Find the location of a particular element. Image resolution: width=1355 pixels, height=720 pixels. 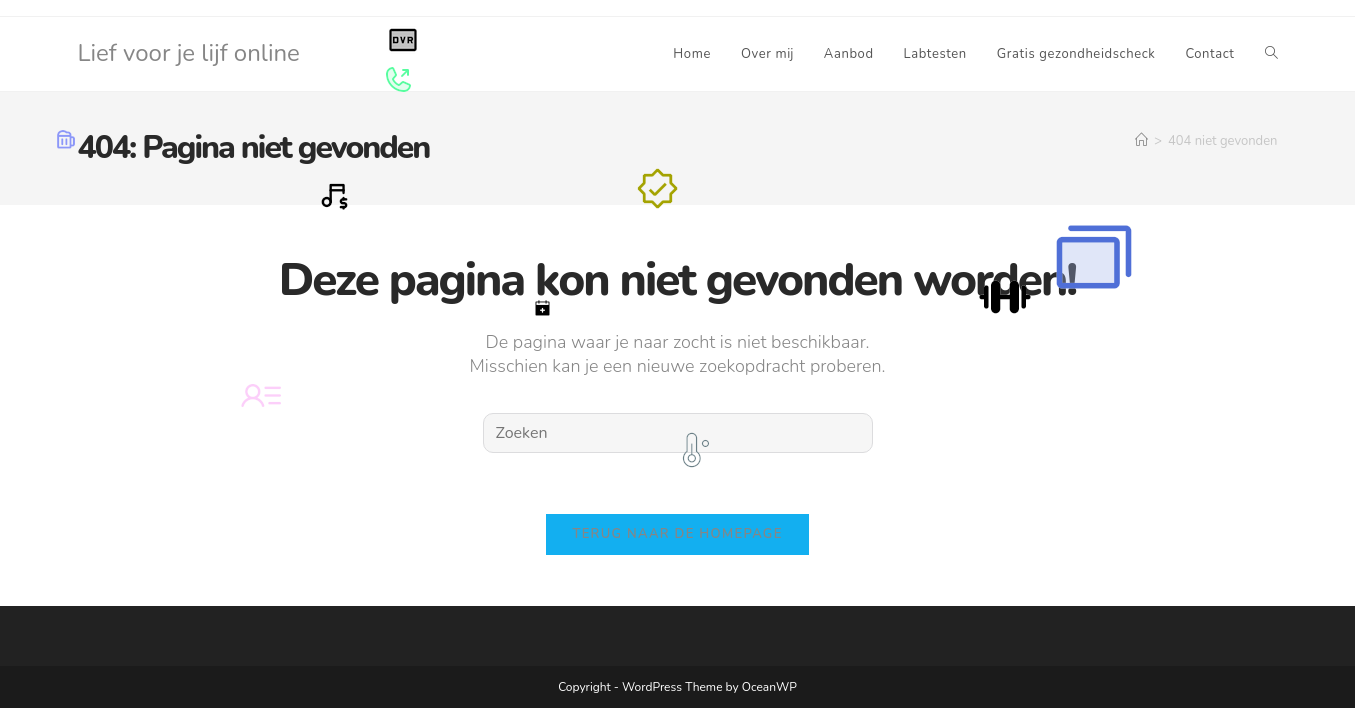

browse nearby bars or pubs is located at coordinates (65, 140).